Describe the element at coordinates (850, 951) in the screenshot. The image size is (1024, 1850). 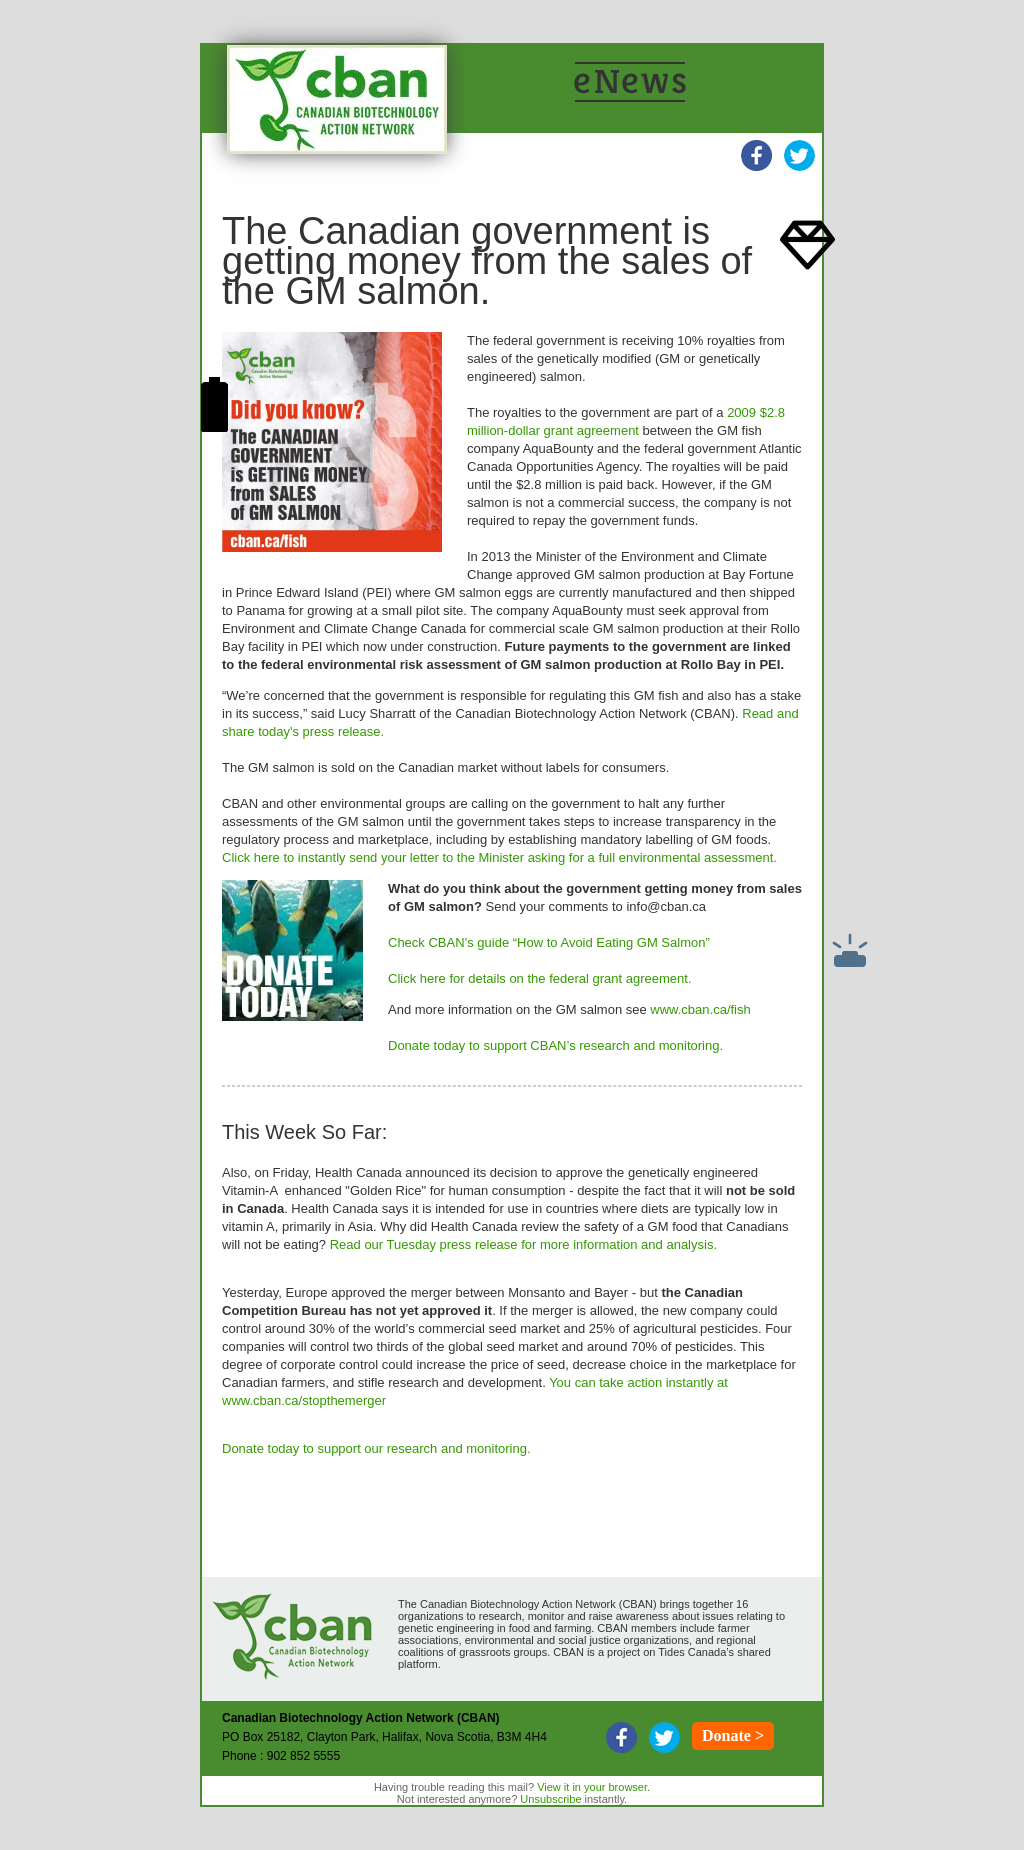
I see `indicates active land mine or explosive hazard` at that location.